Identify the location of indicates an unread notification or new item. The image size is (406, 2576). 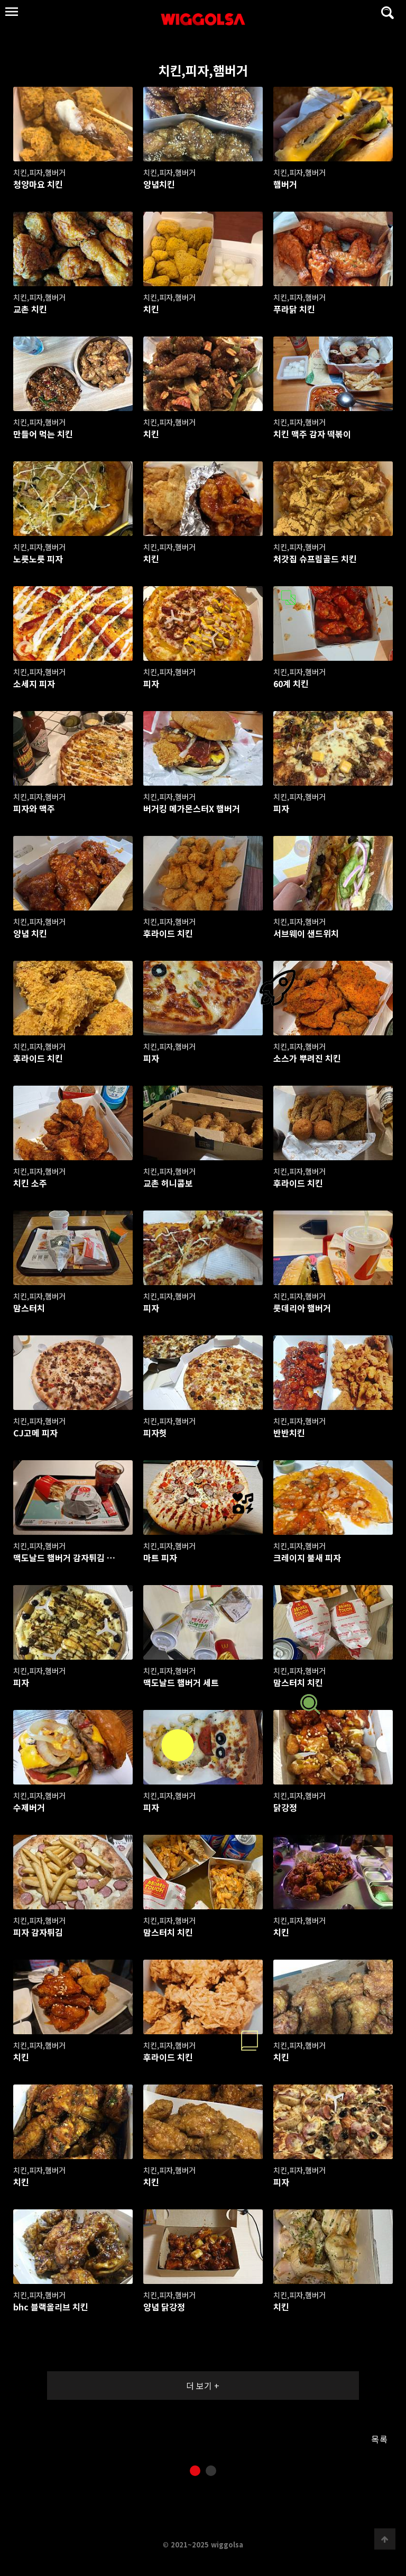
(178, 1745).